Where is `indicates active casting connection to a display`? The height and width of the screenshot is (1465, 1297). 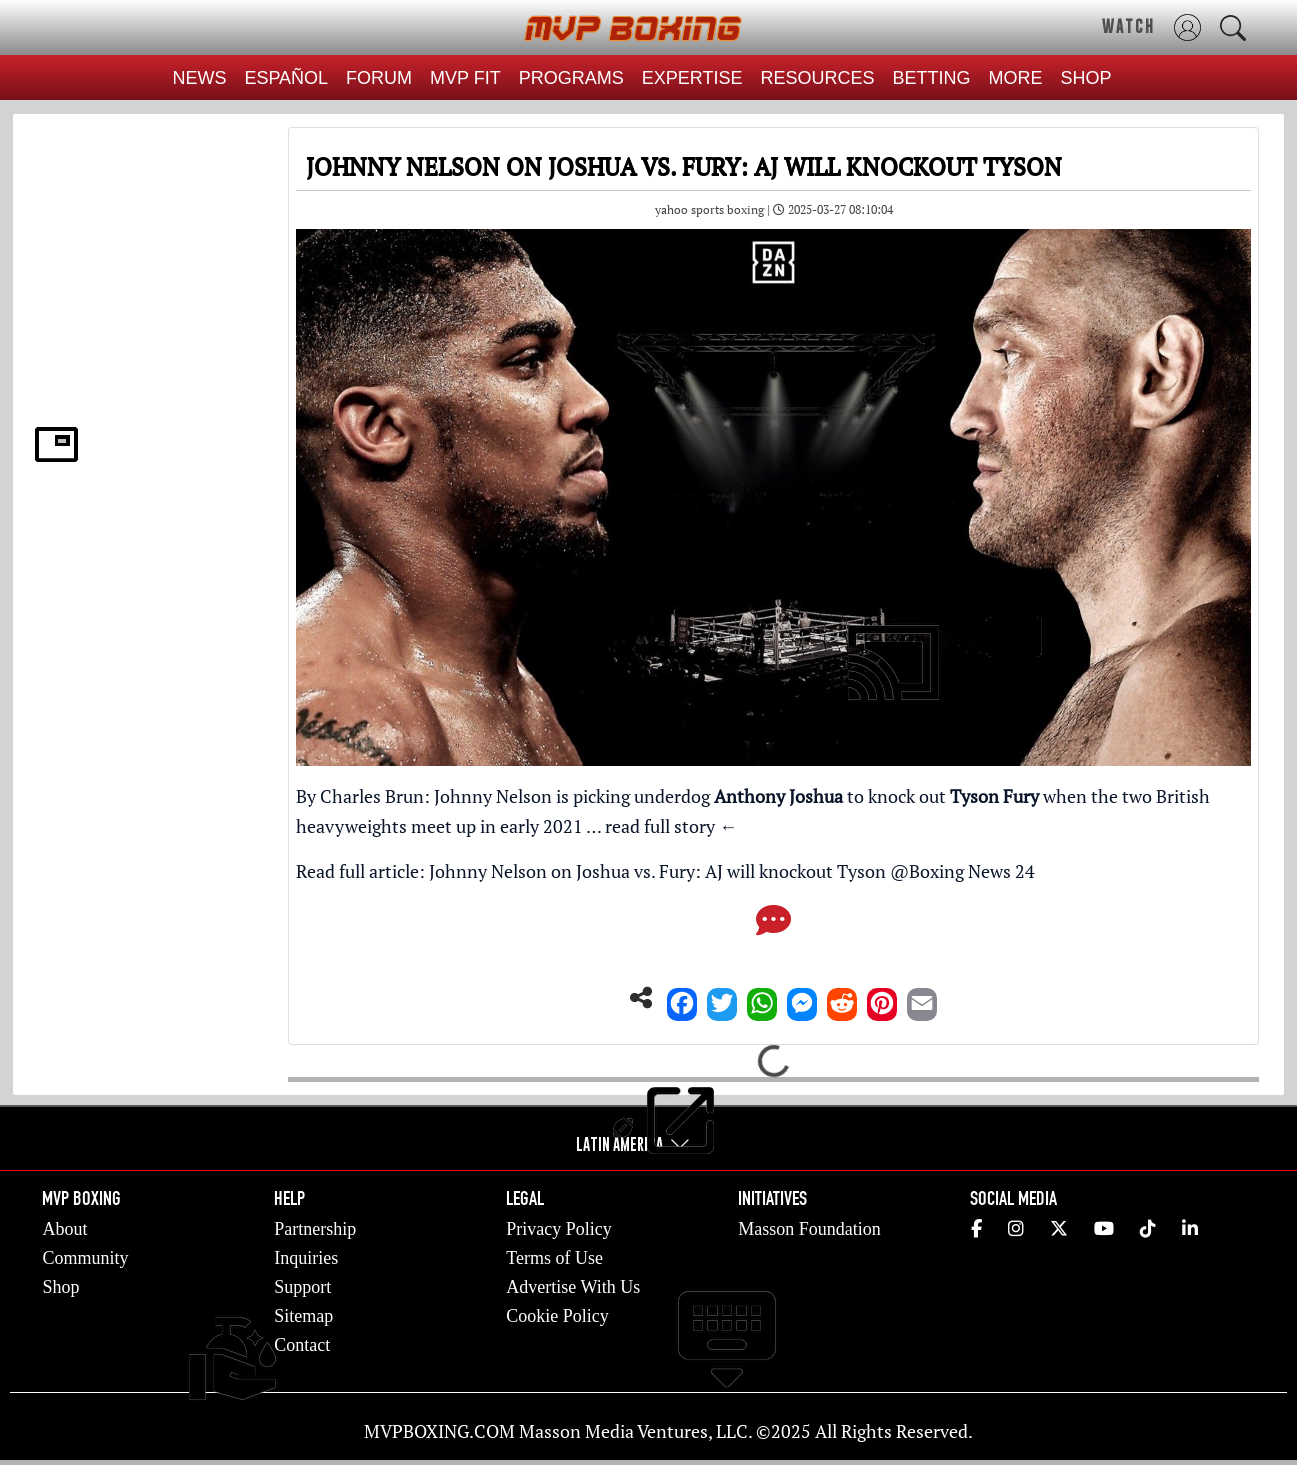
indicates active casting connection to a display is located at coordinates (893, 662).